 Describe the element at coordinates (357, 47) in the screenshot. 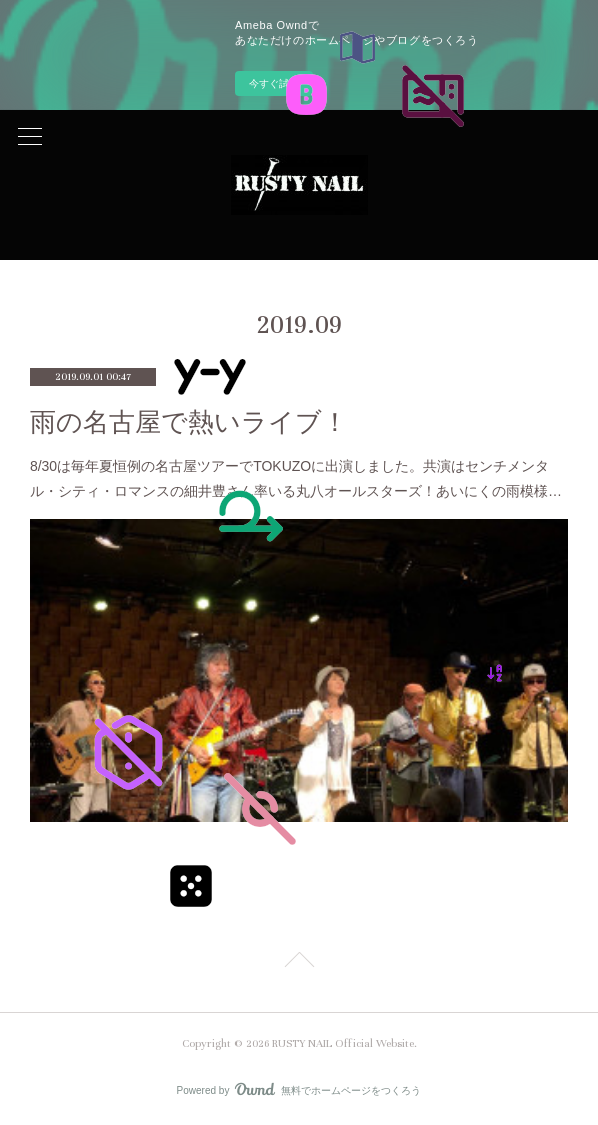

I see `open map view` at that location.